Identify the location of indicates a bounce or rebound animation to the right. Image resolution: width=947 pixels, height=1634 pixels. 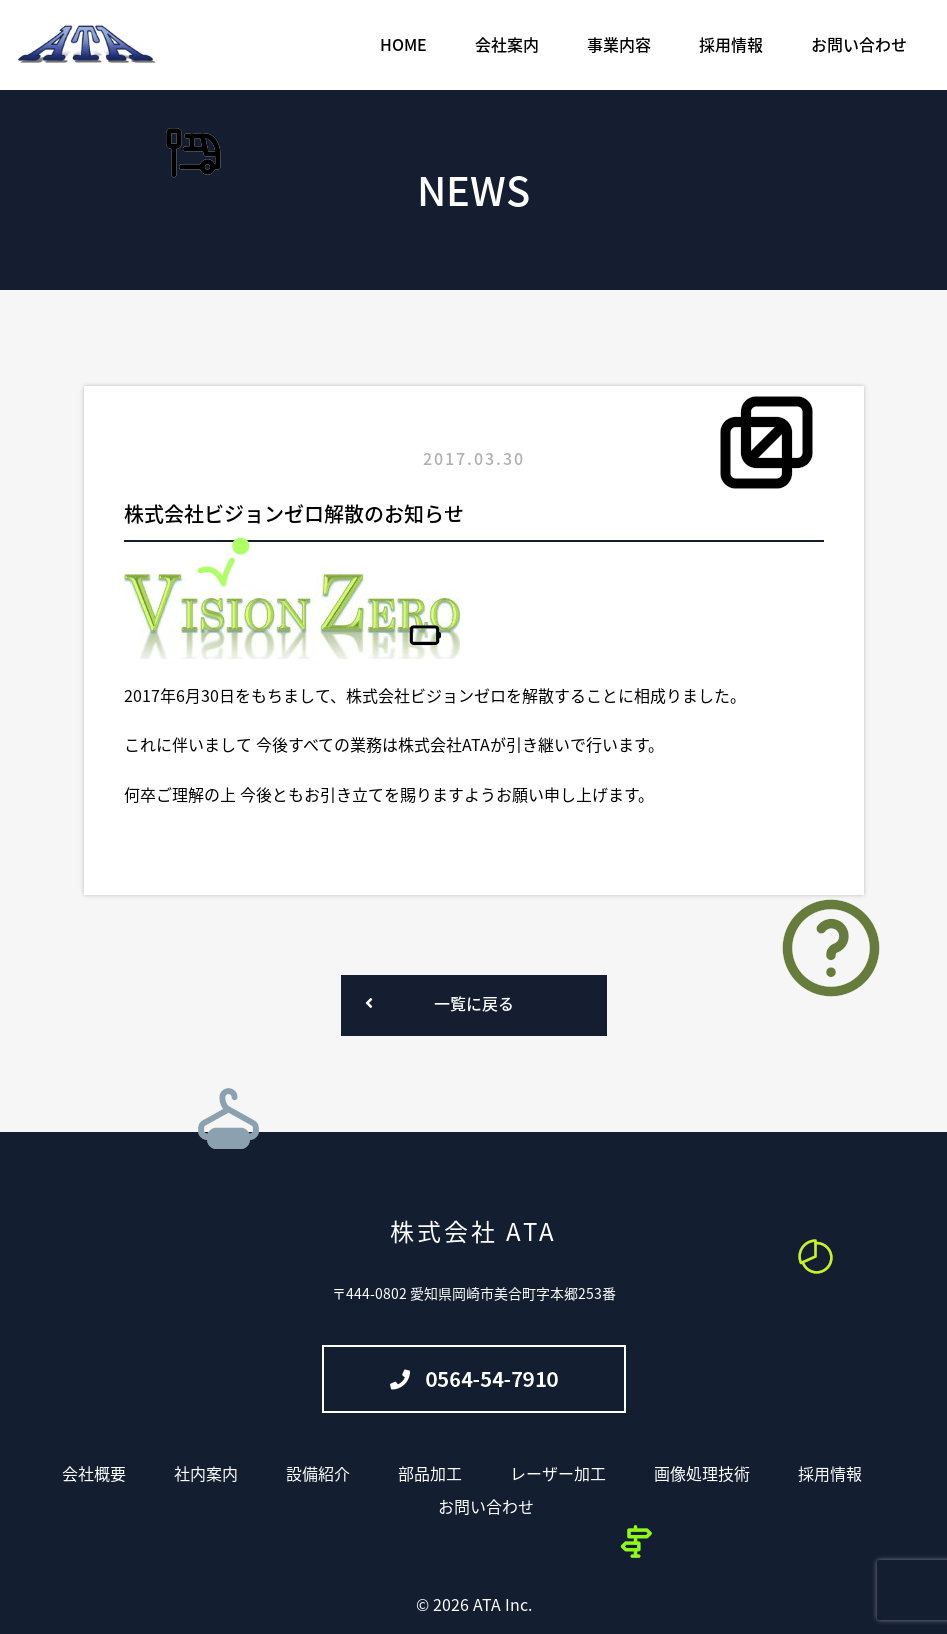
(223, 560).